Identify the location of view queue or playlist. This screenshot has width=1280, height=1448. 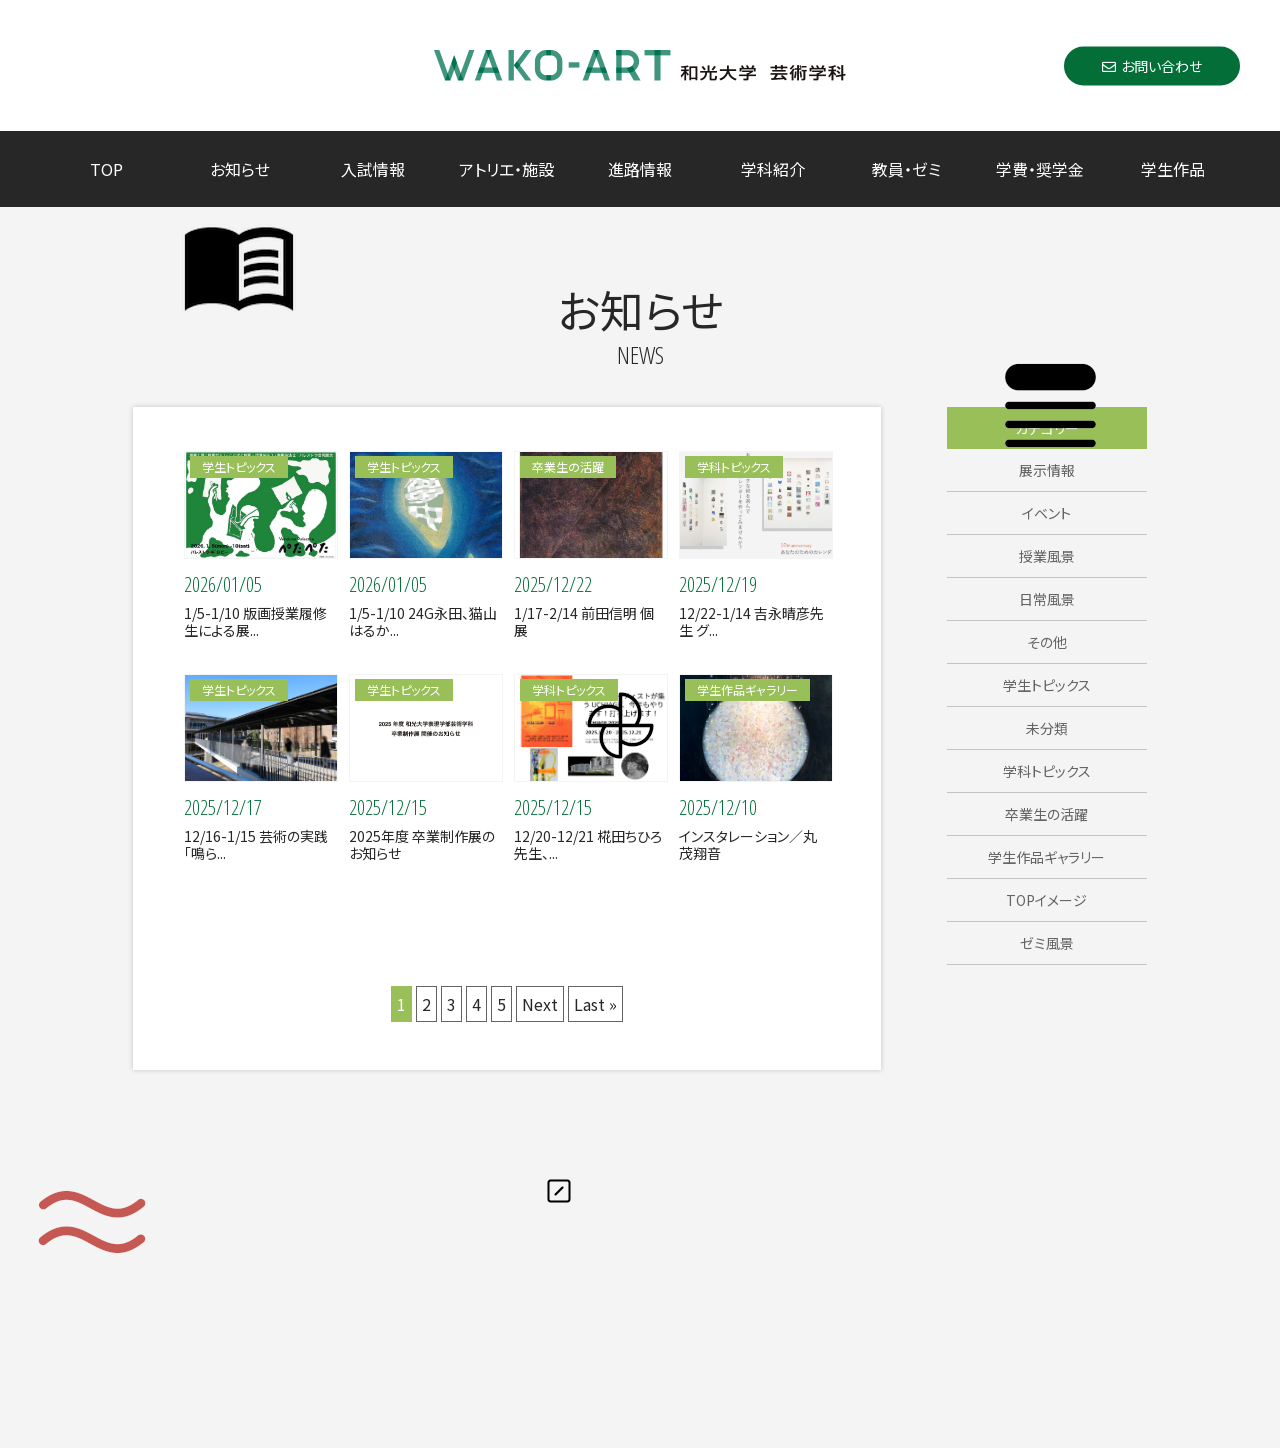
(1050, 405).